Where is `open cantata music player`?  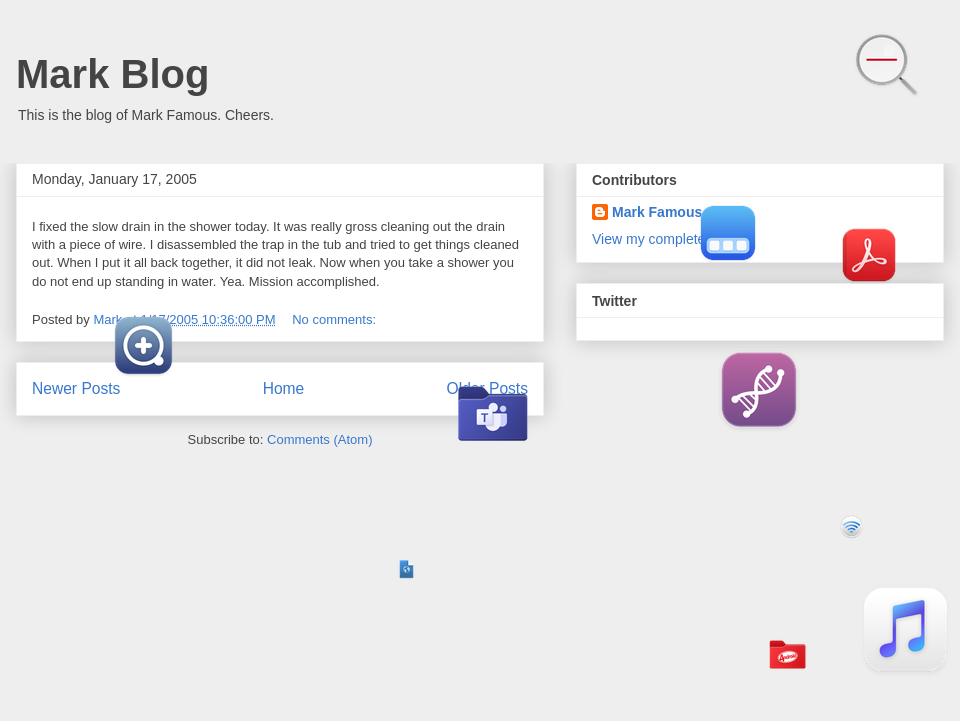
open cantata music player is located at coordinates (905, 629).